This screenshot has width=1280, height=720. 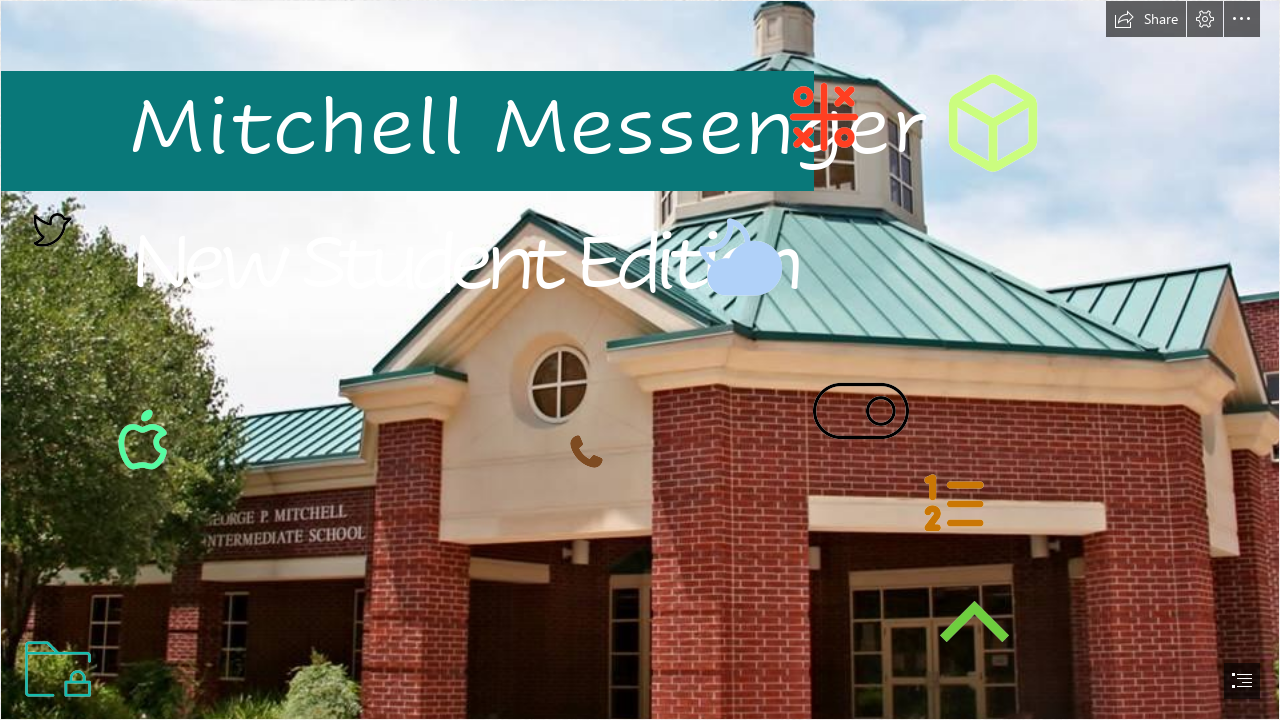 What do you see at coordinates (974, 621) in the screenshot?
I see `collapse an expanded section` at bounding box center [974, 621].